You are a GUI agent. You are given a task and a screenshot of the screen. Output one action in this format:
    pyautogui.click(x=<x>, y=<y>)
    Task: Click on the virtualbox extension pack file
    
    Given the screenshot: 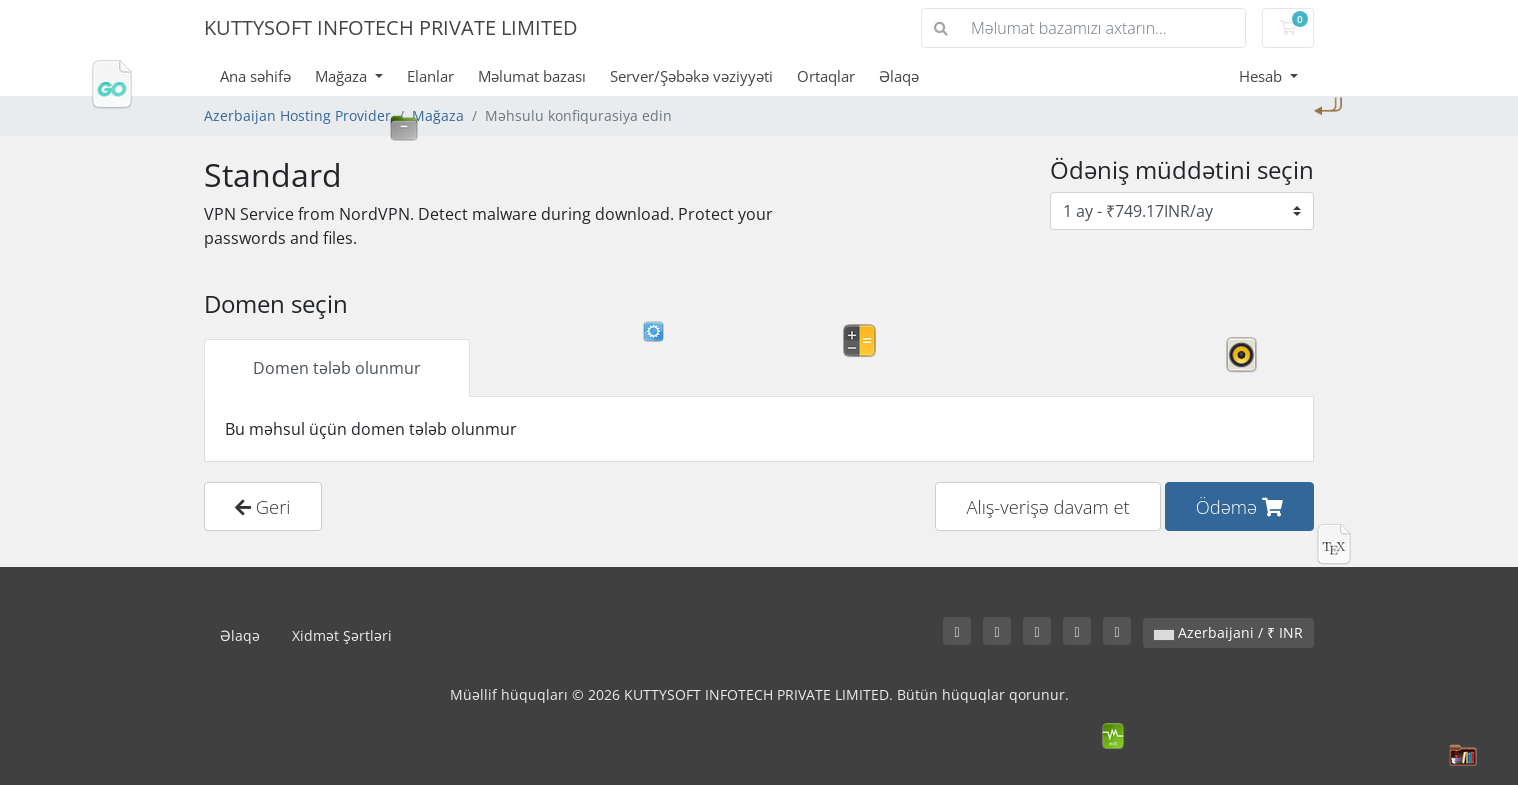 What is the action you would take?
    pyautogui.click(x=1113, y=736)
    